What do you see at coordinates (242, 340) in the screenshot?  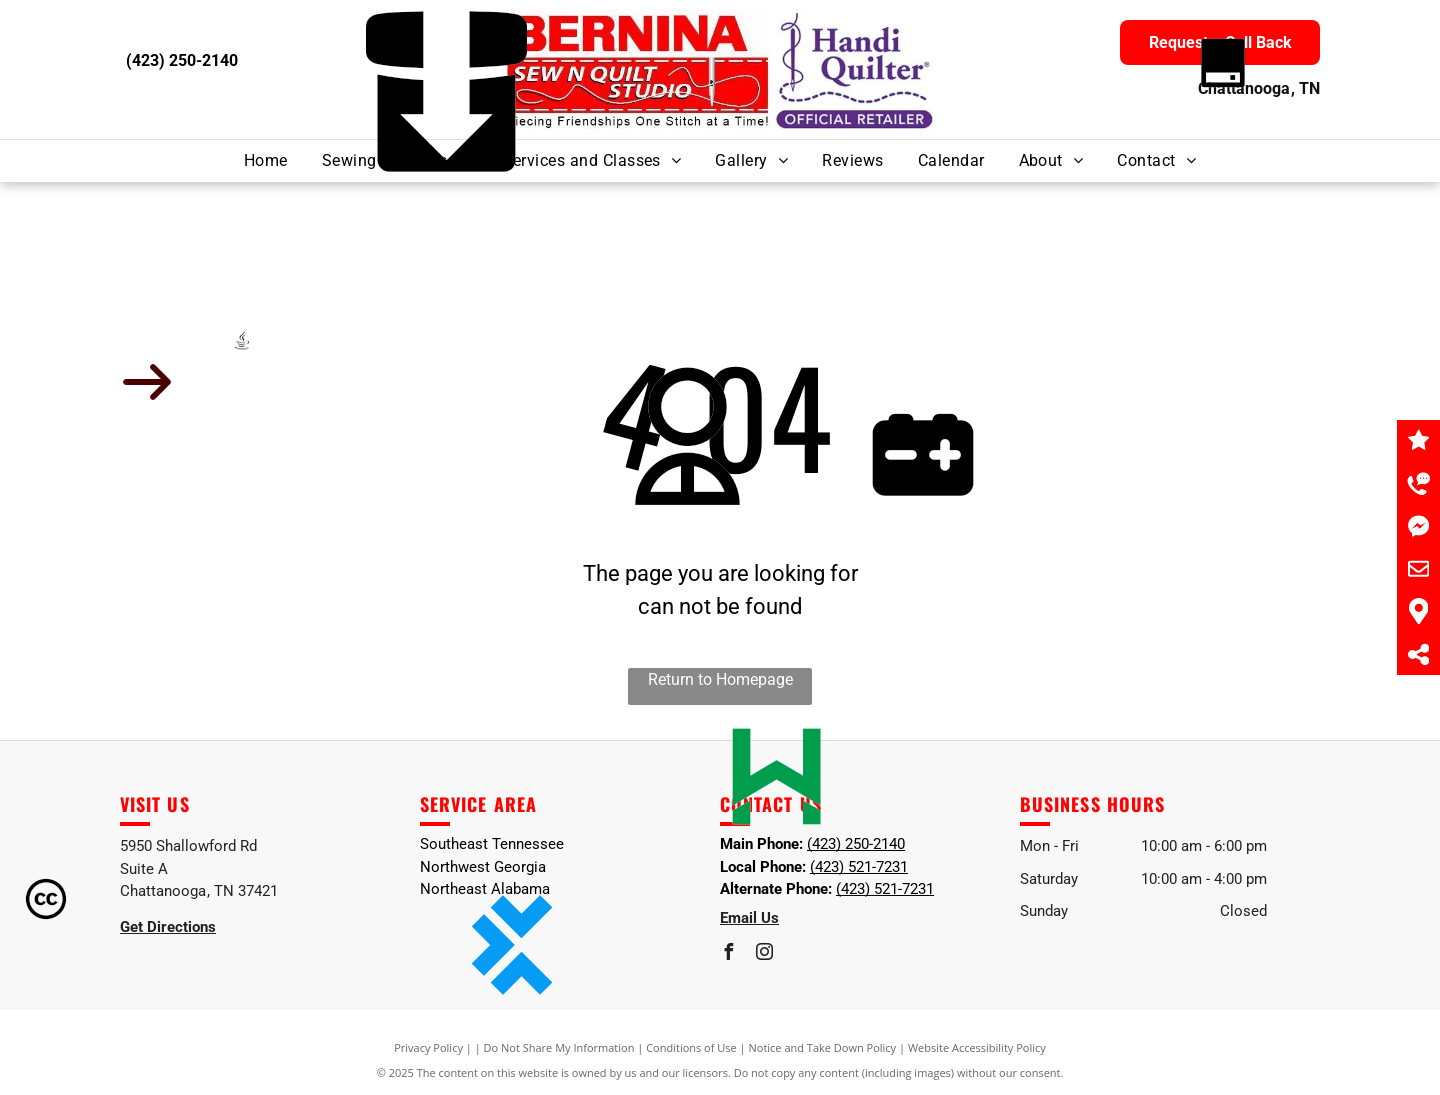 I see `java programming language logo` at bounding box center [242, 340].